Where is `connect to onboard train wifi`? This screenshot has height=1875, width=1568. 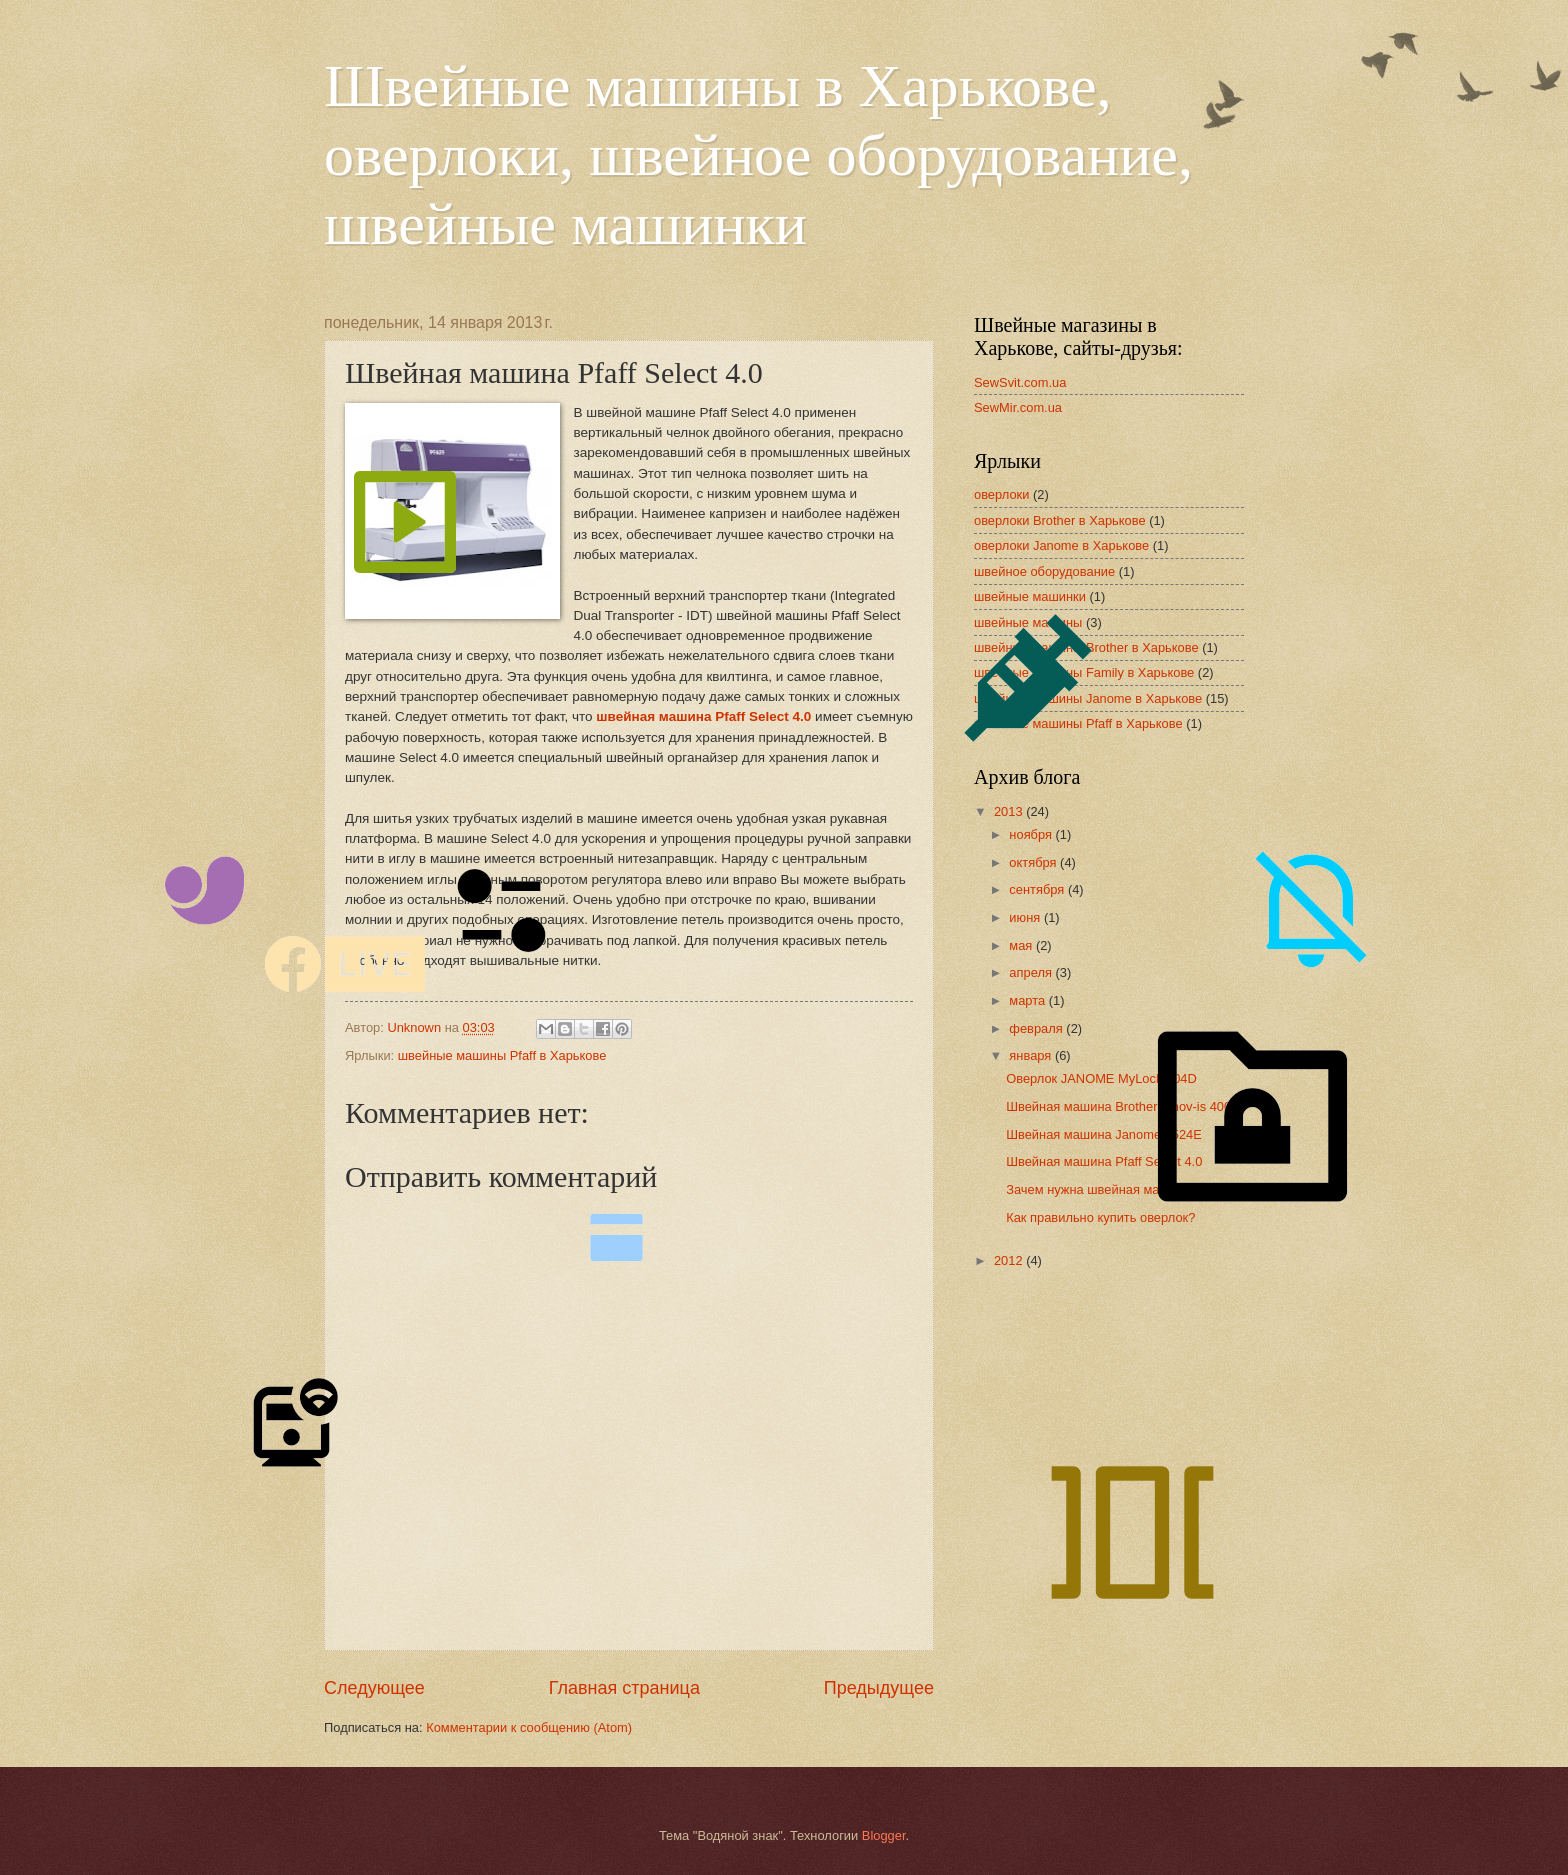
connect to onboard train wifi is located at coordinates (291, 1424).